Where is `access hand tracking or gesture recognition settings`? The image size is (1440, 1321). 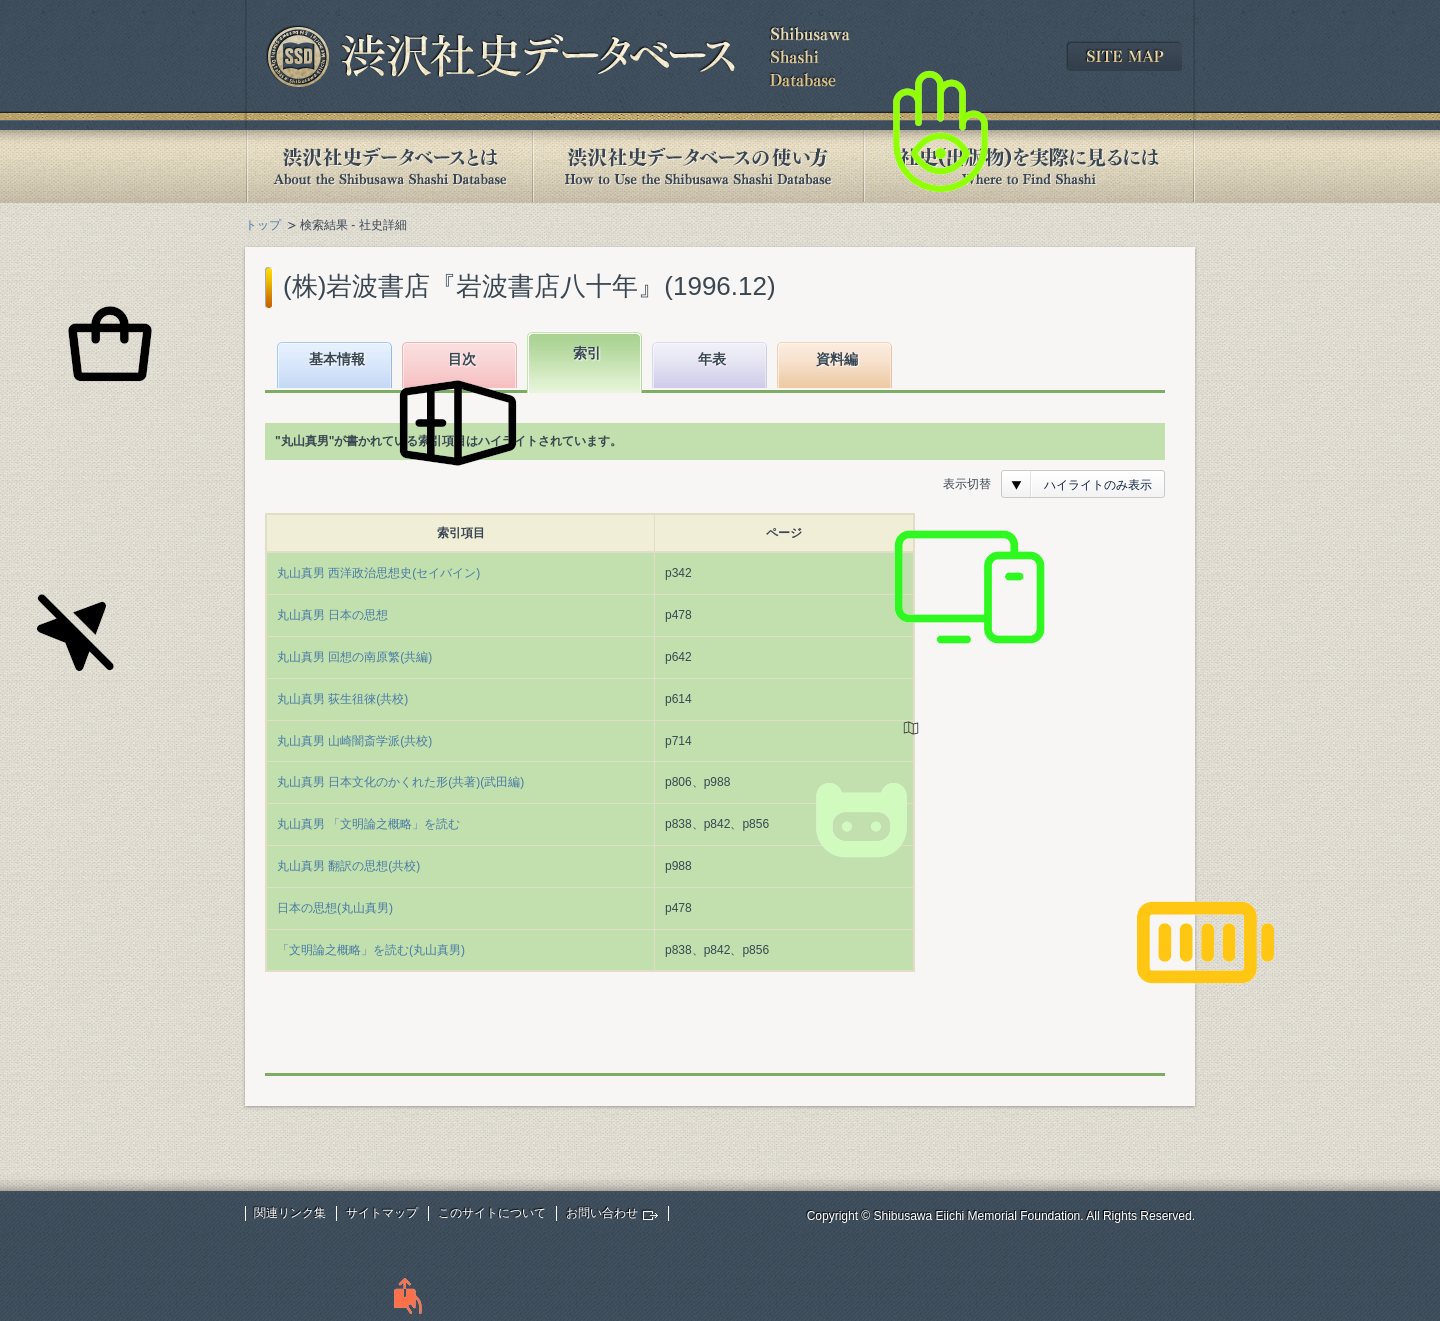
access hand tracking or gesture recognition settings is located at coordinates (940, 131).